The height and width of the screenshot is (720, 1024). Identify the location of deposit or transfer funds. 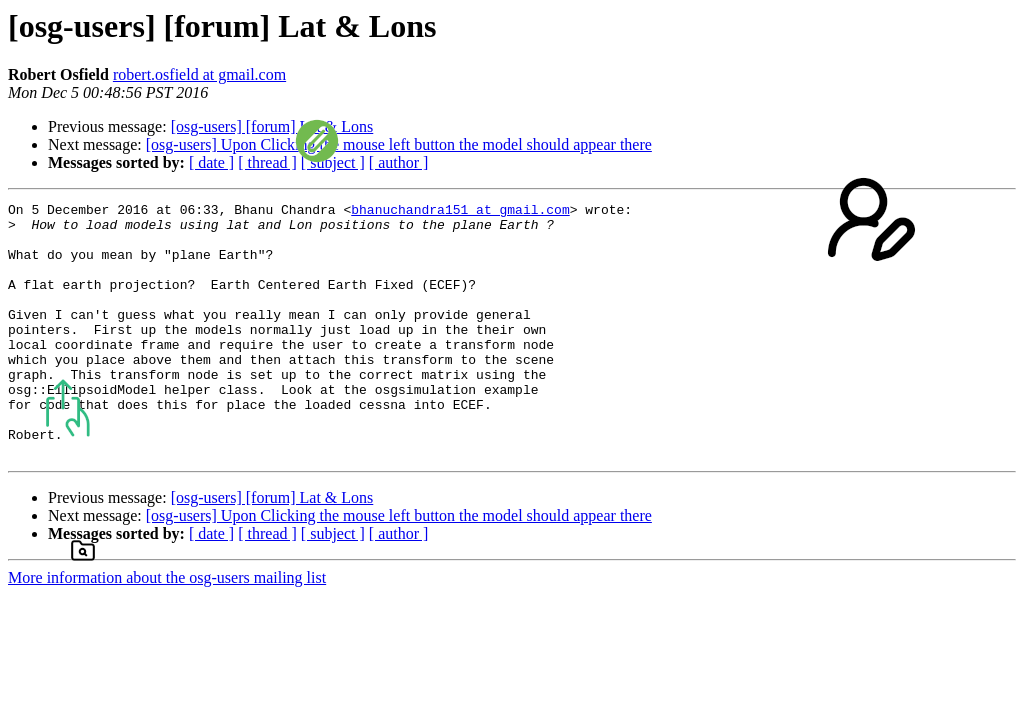
(65, 408).